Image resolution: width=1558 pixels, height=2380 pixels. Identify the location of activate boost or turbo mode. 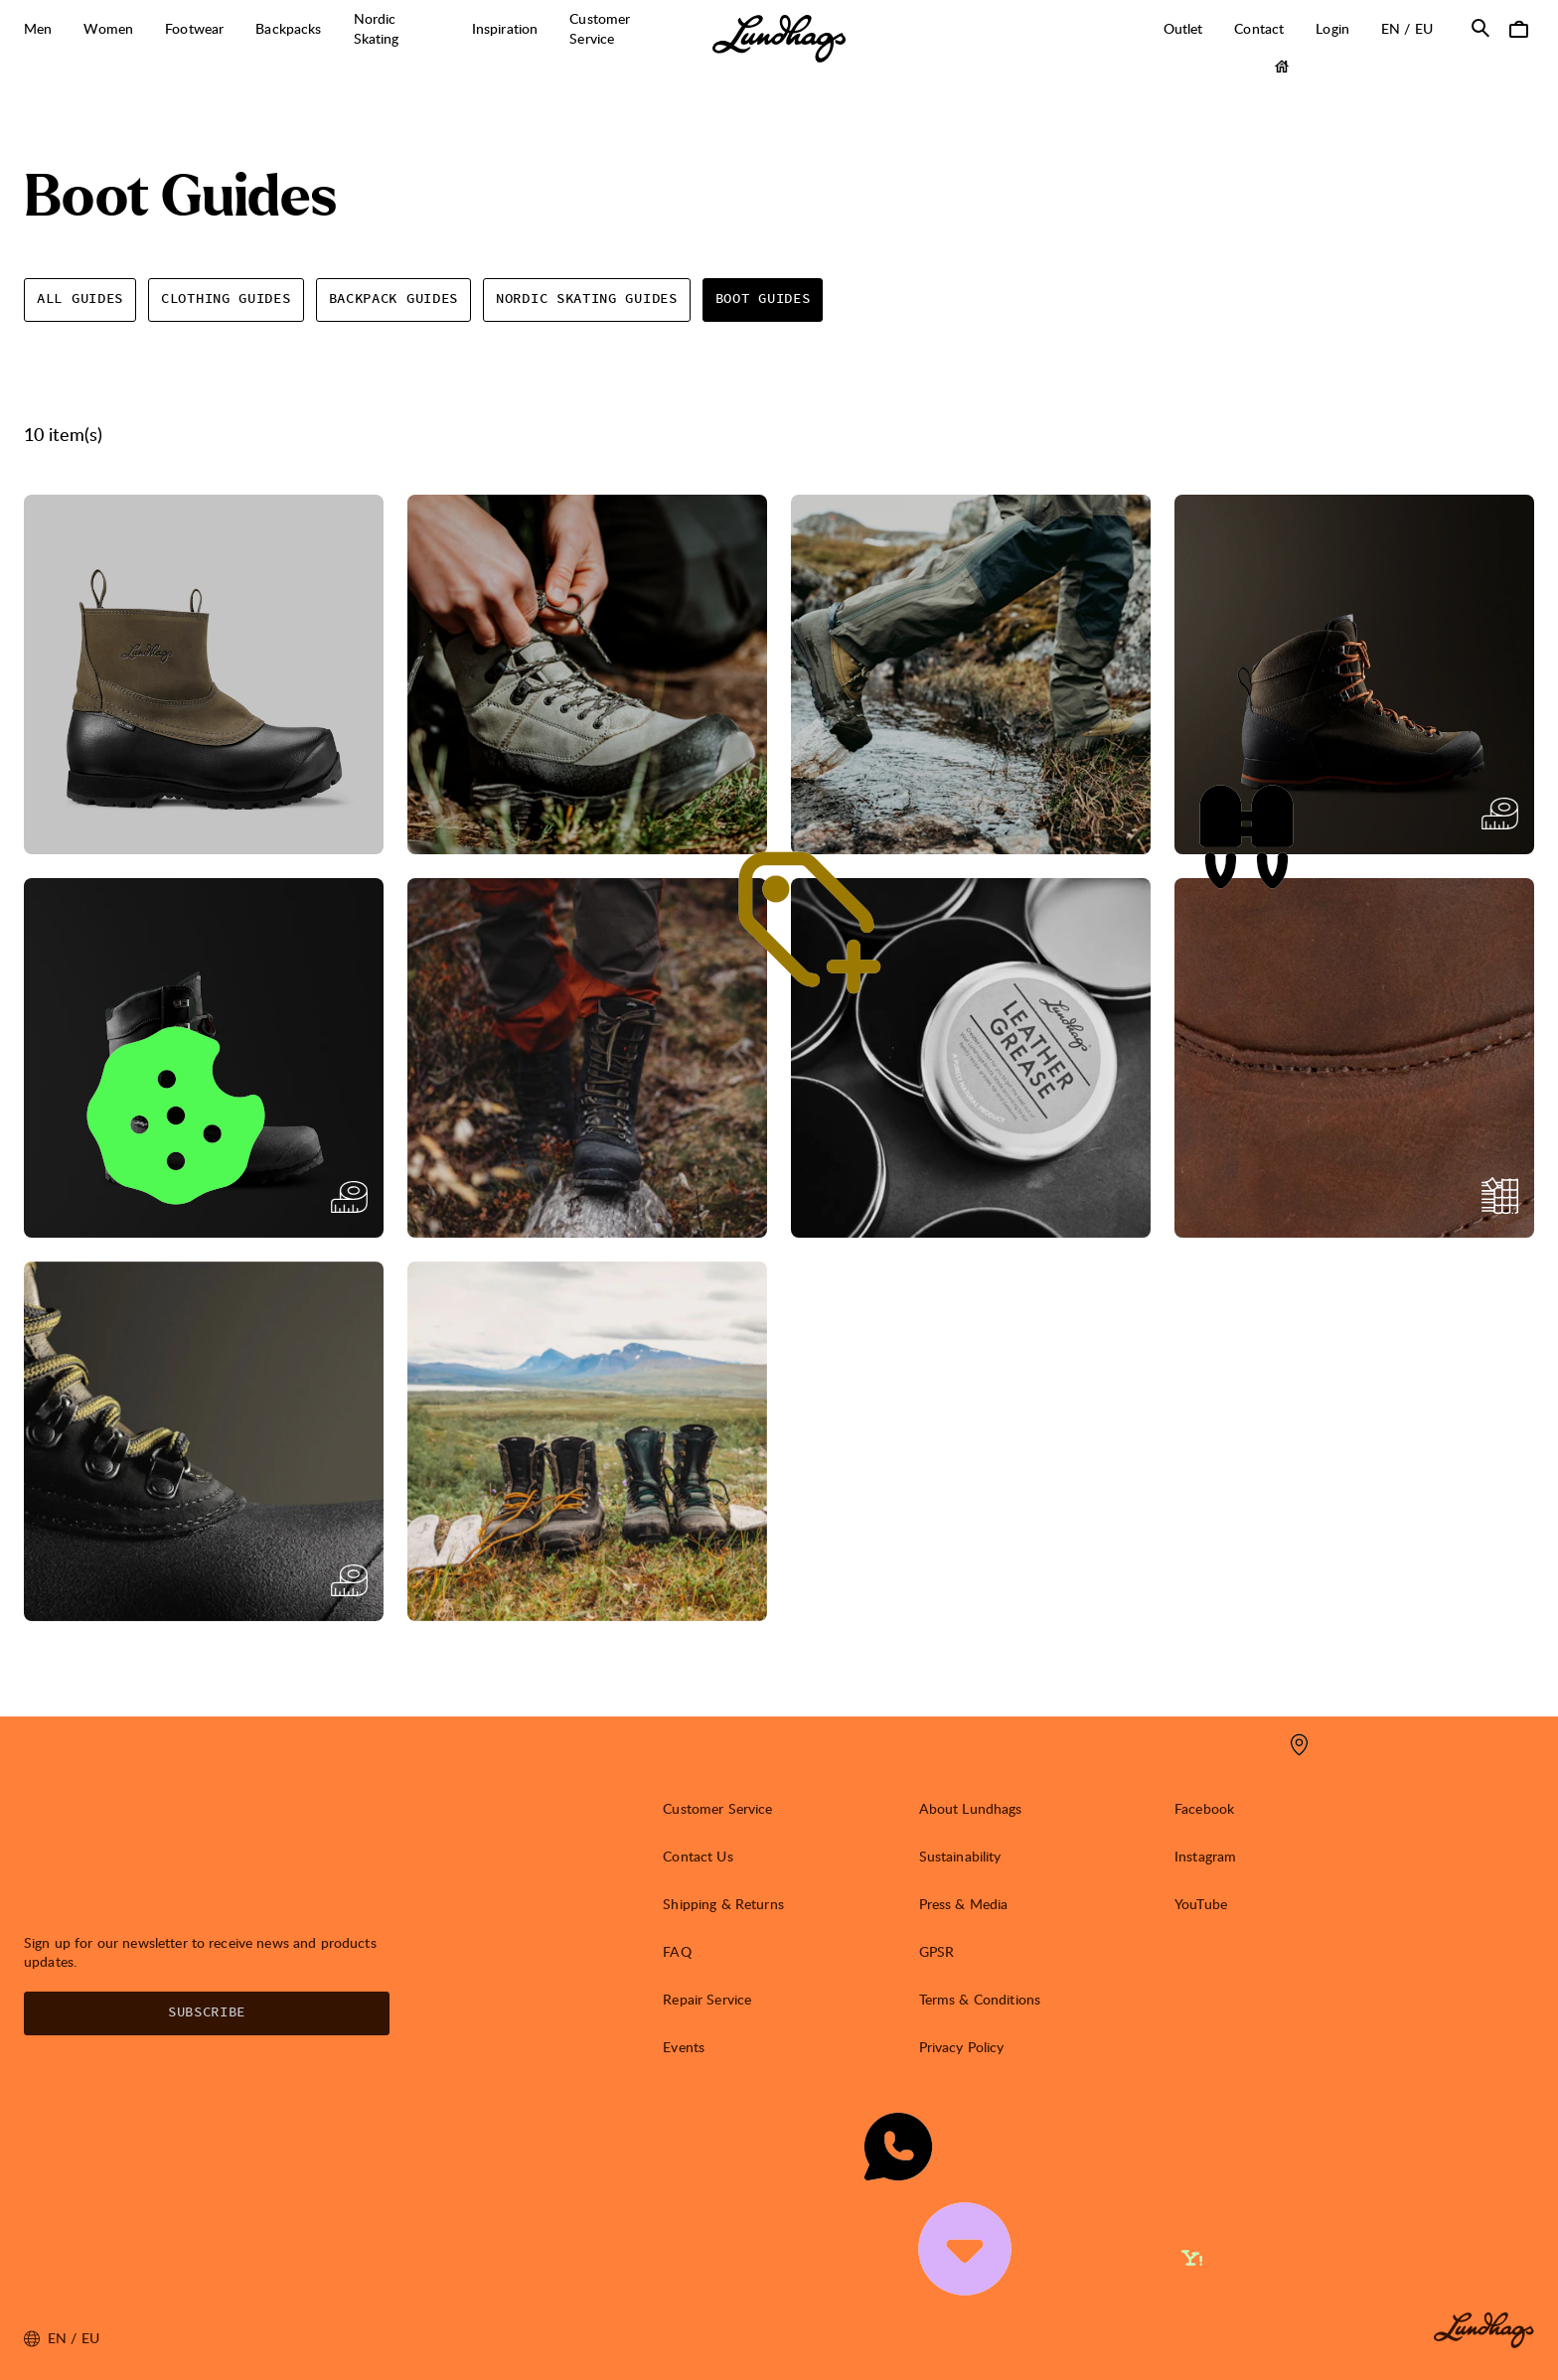
(1246, 836).